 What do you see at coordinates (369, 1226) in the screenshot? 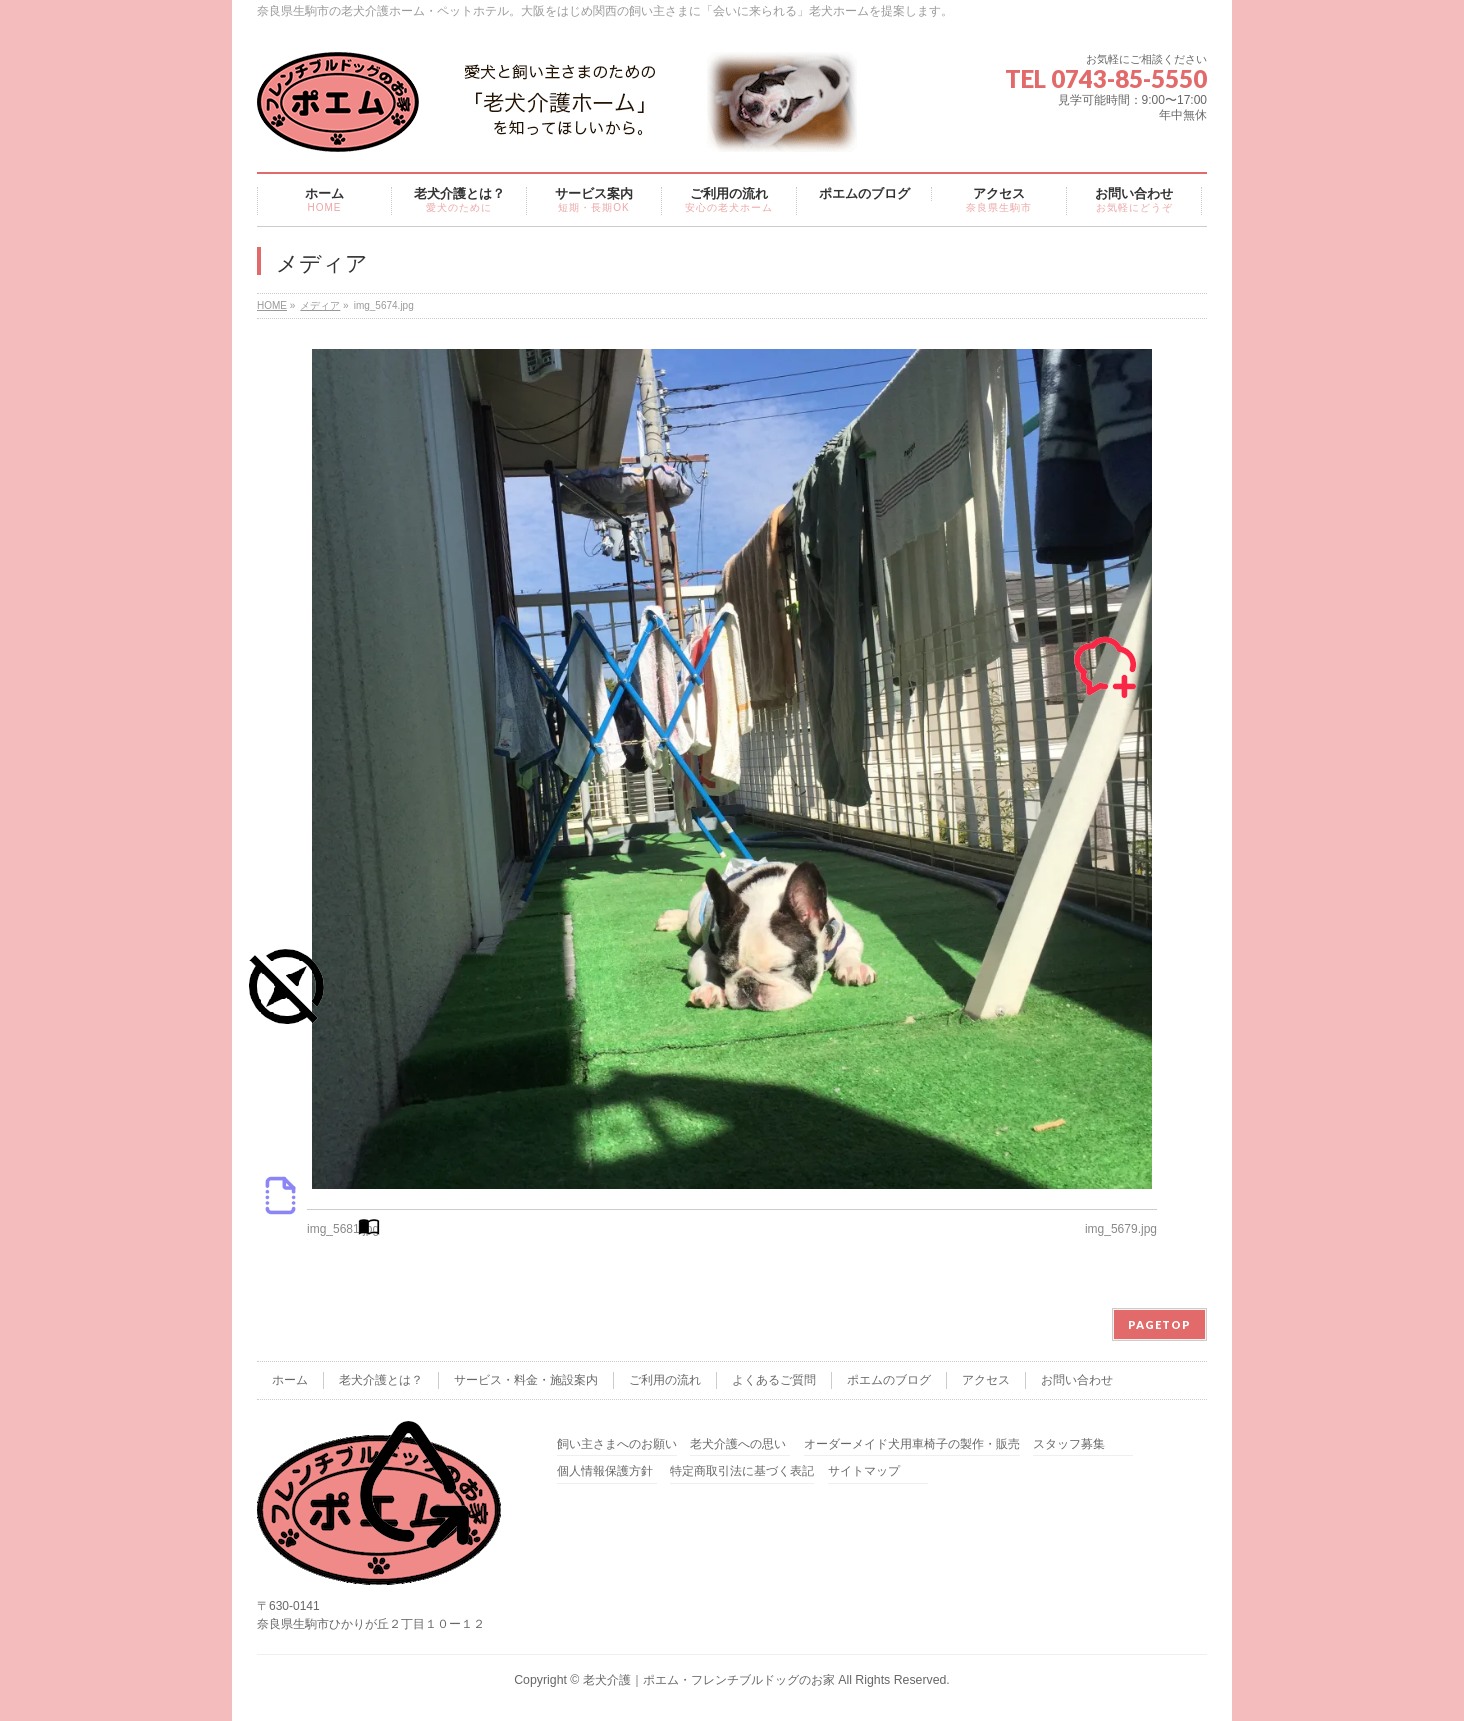
I see `import contacts from address book` at bounding box center [369, 1226].